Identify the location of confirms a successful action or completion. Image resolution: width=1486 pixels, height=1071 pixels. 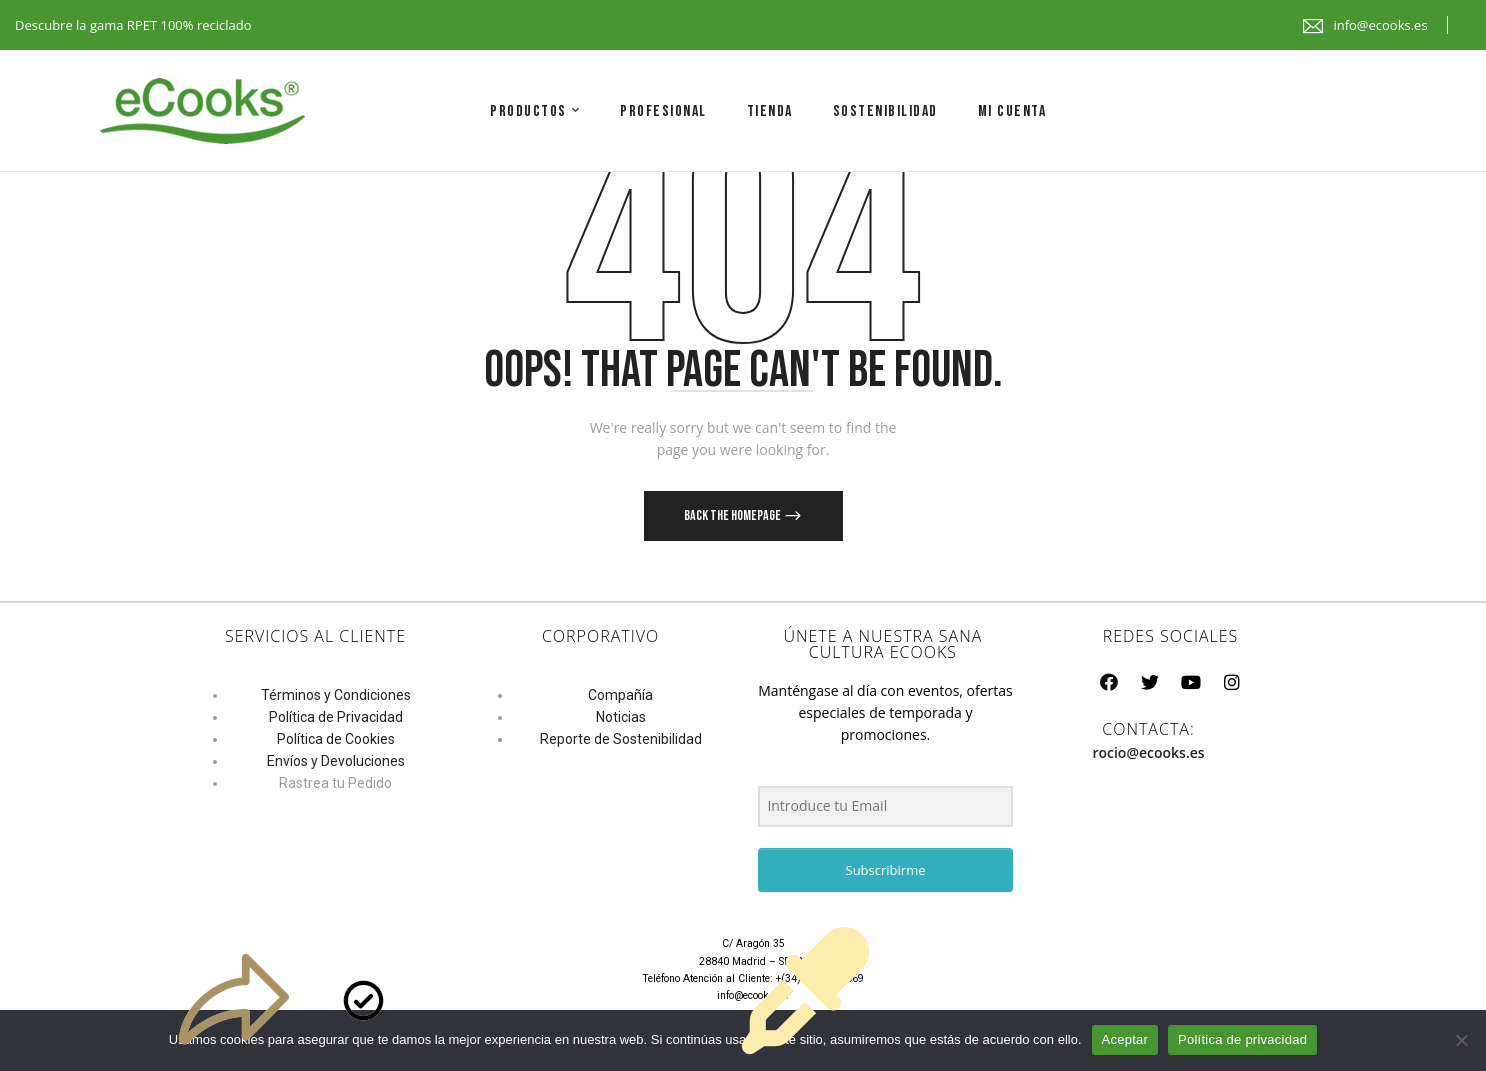
(363, 1000).